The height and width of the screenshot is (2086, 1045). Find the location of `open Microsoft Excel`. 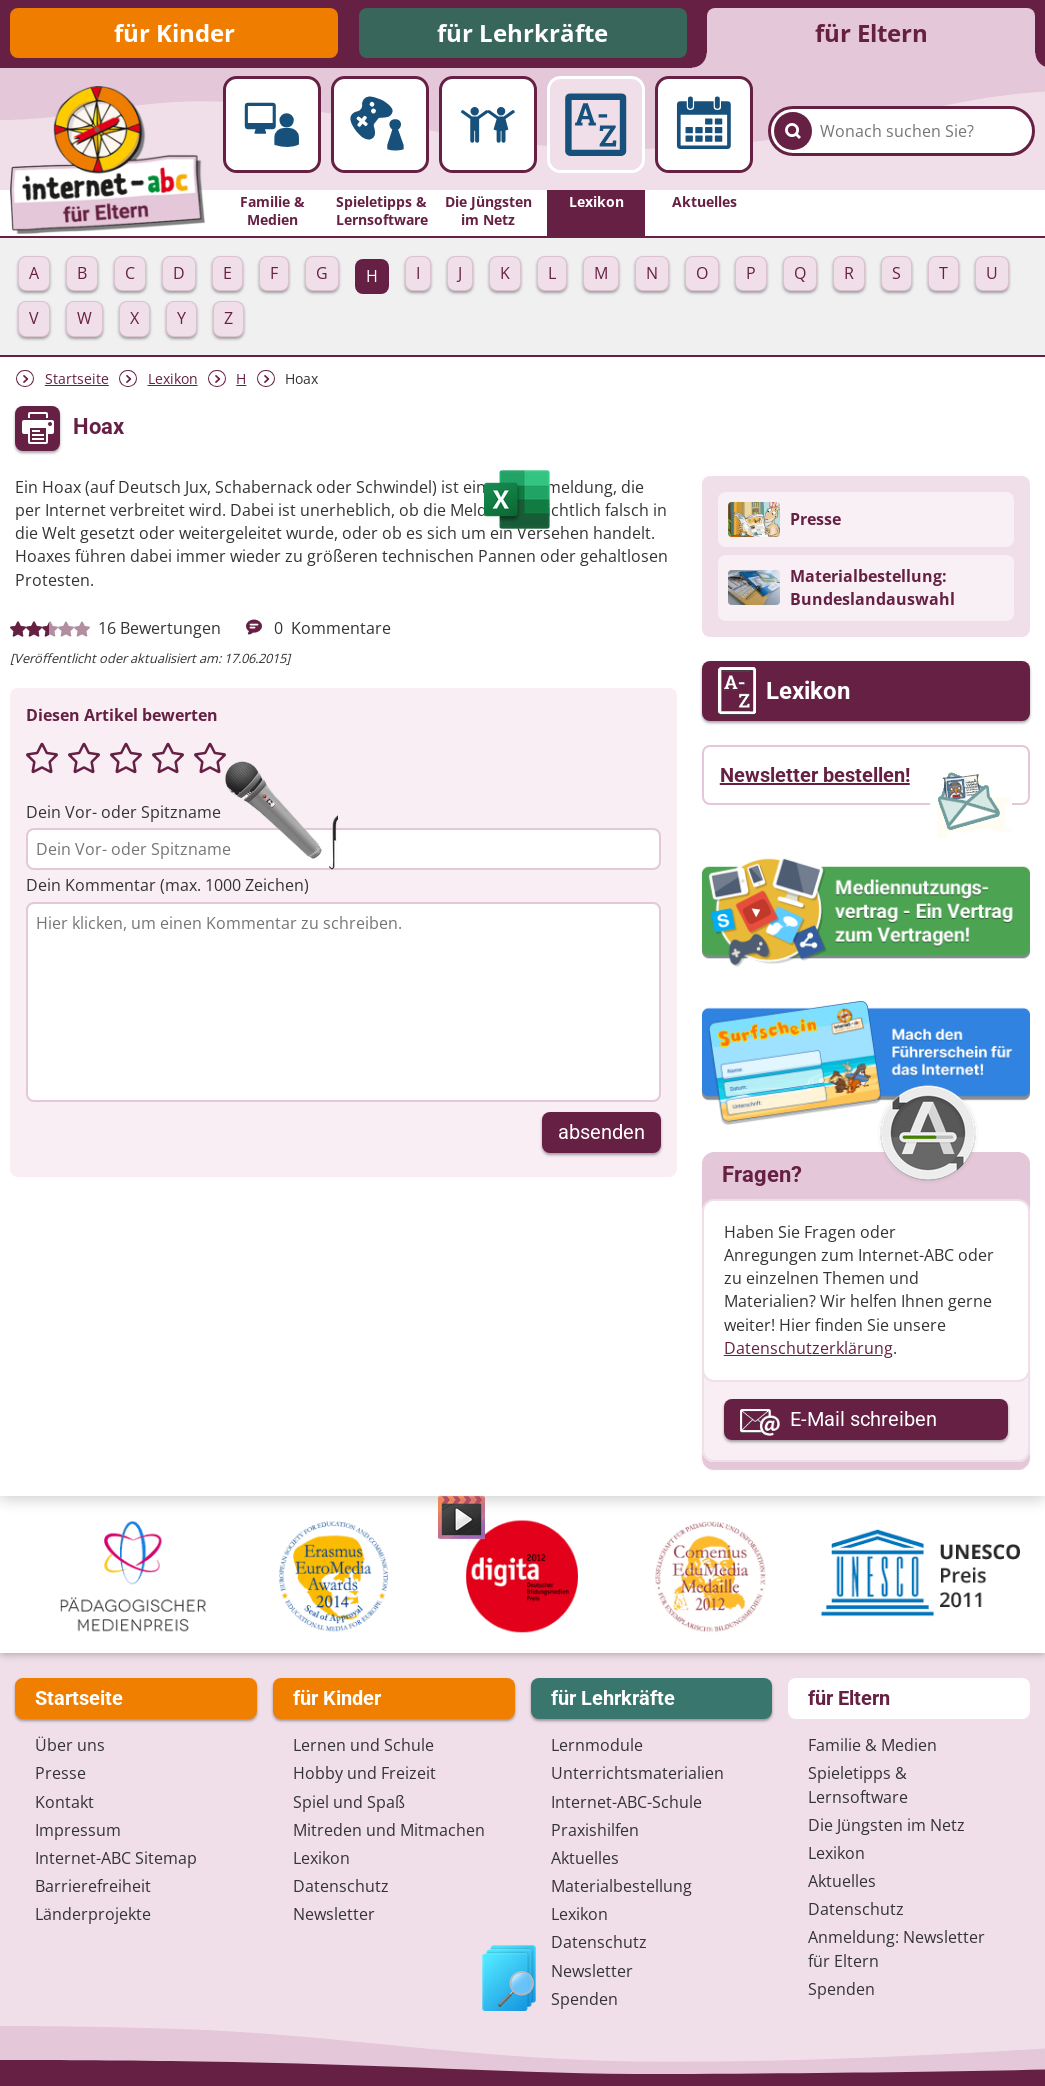

open Microsoft Excel is located at coordinates (517, 499).